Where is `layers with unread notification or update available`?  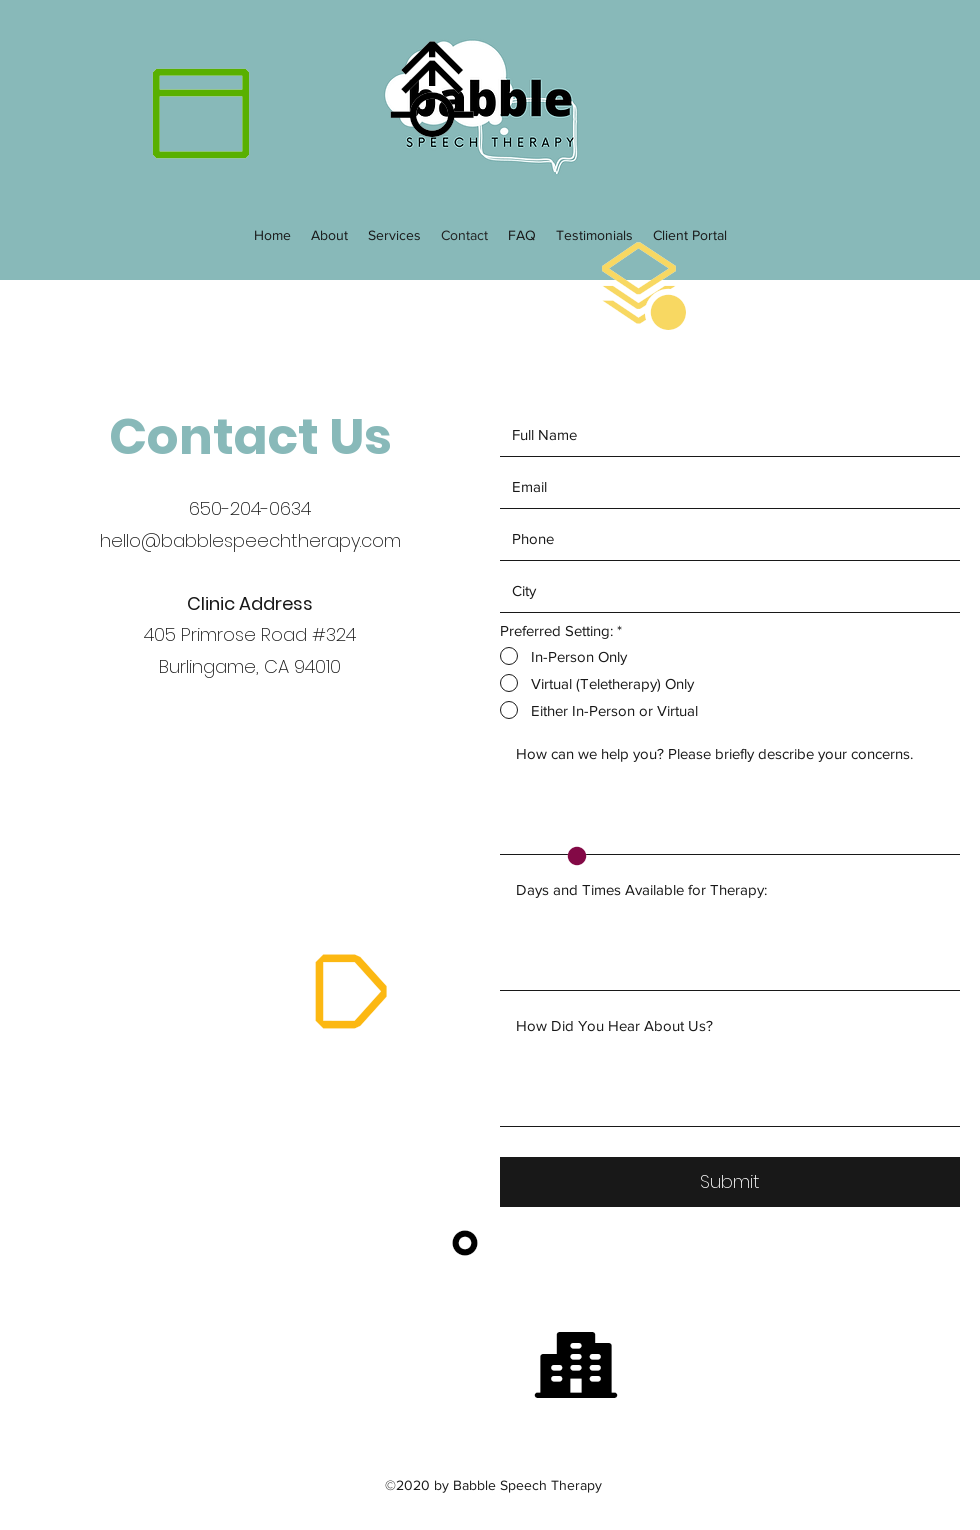
layers with unread notification or update available is located at coordinates (639, 283).